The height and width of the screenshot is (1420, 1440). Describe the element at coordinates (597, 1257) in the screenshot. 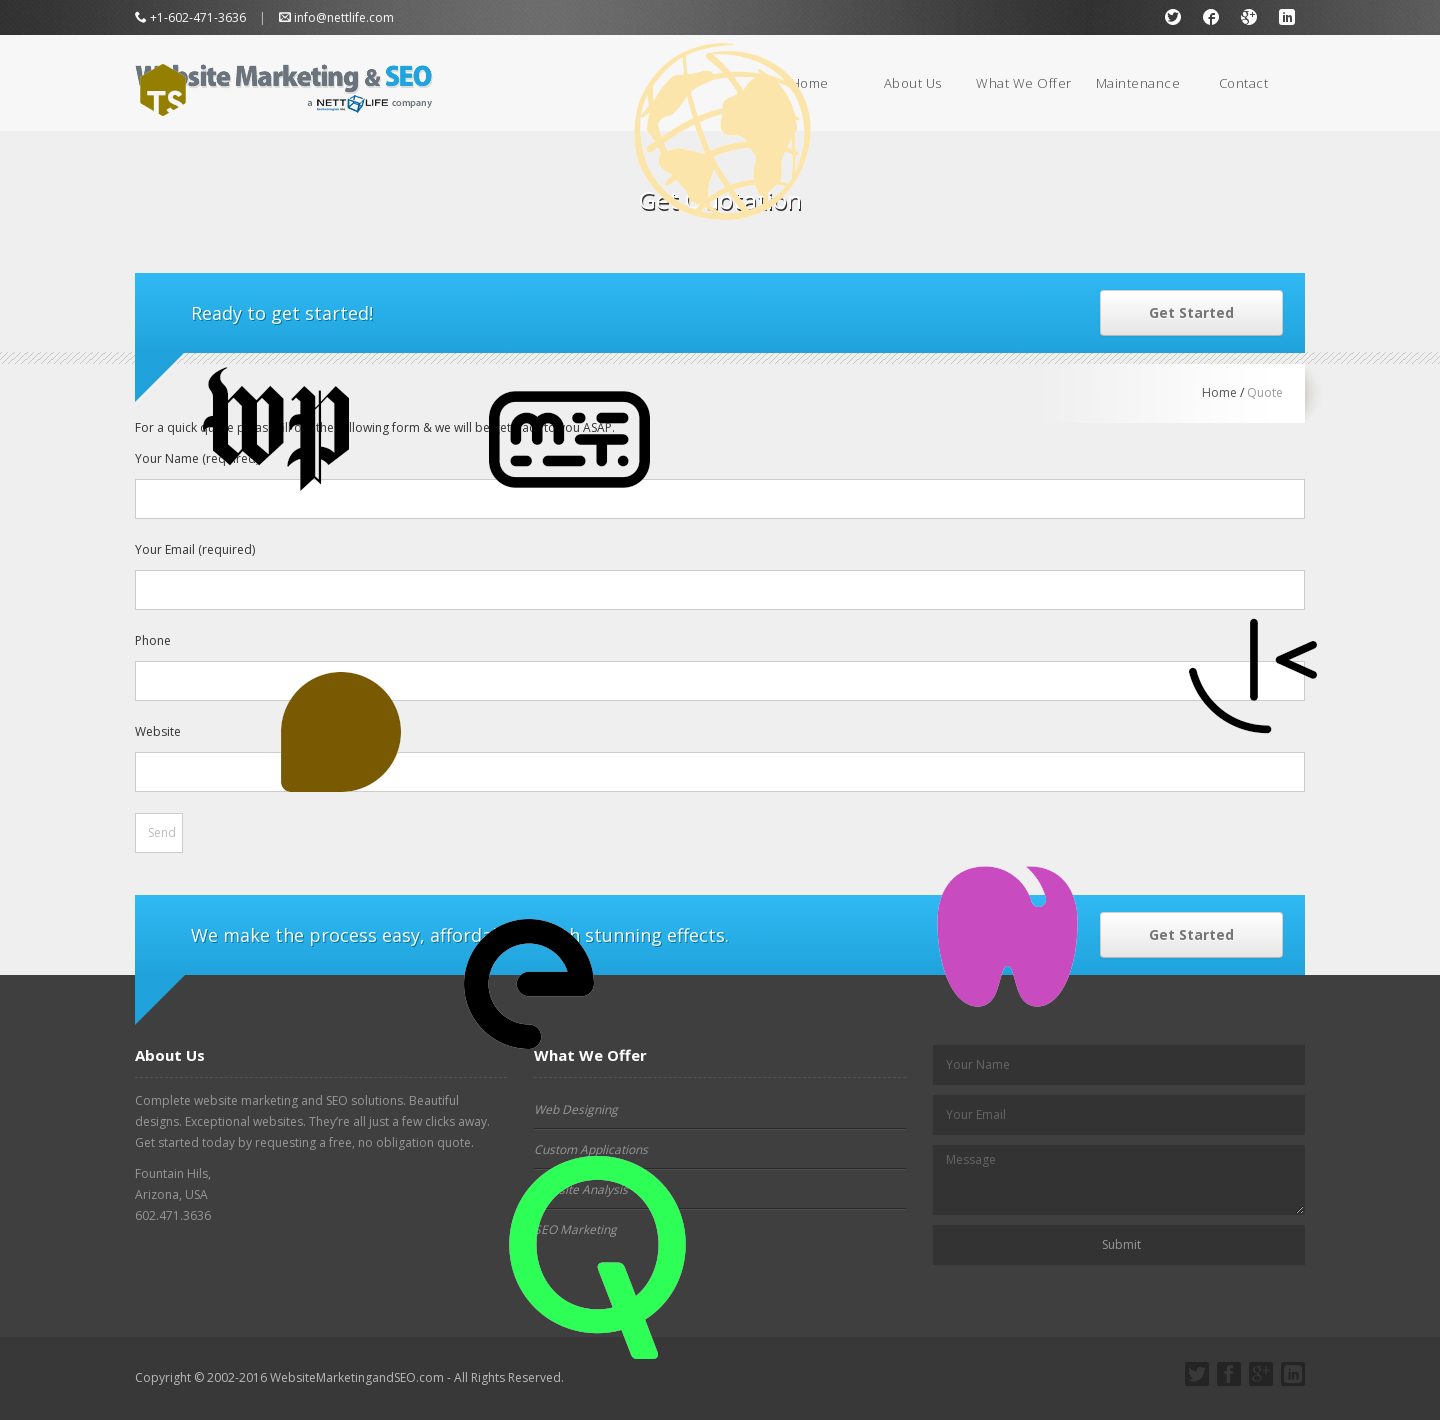

I see `qualcomm company logo` at that location.